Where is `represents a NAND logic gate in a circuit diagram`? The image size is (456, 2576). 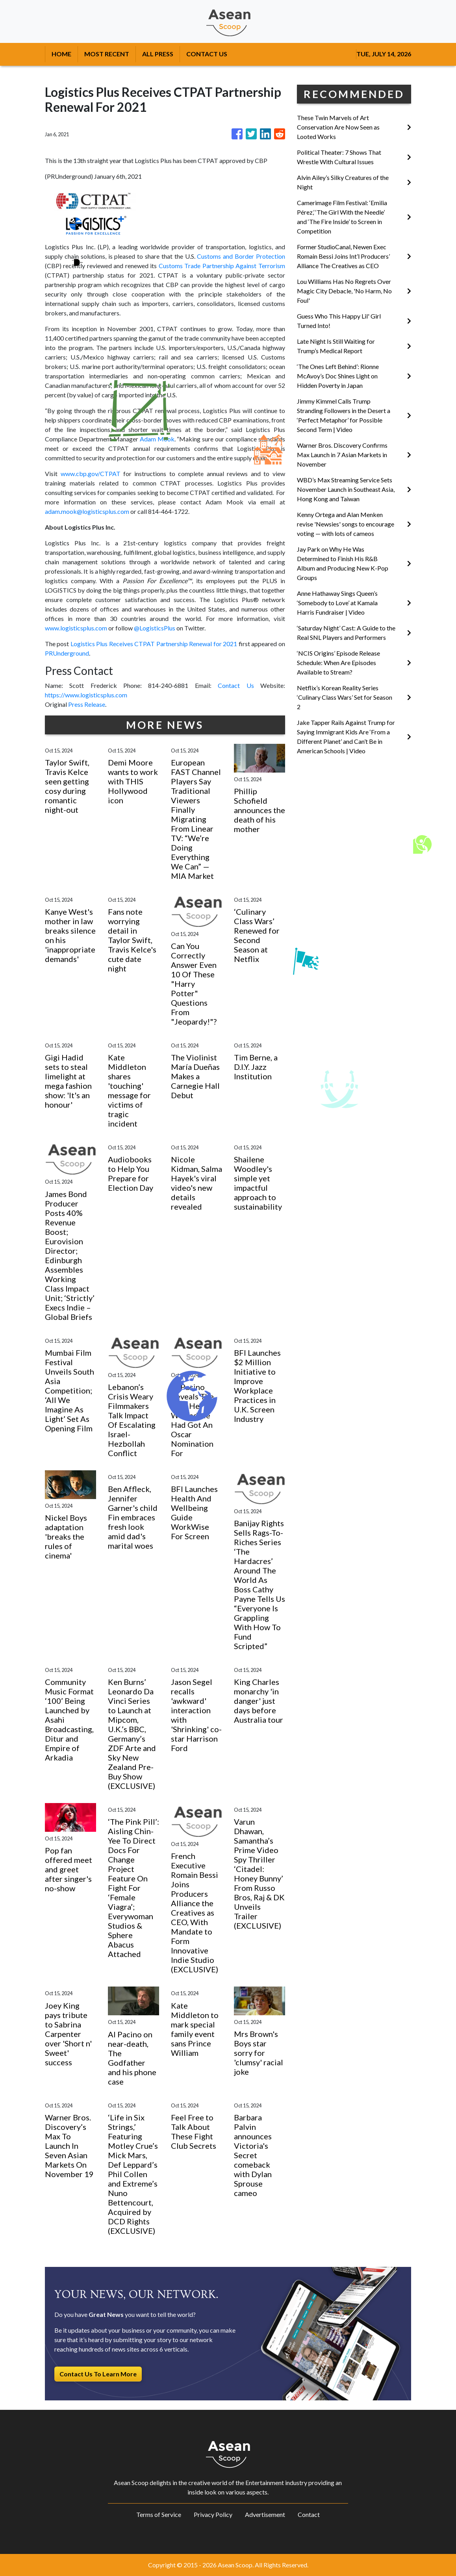 represents a NAND logic gate in a circuit diagram is located at coordinates (77, 262).